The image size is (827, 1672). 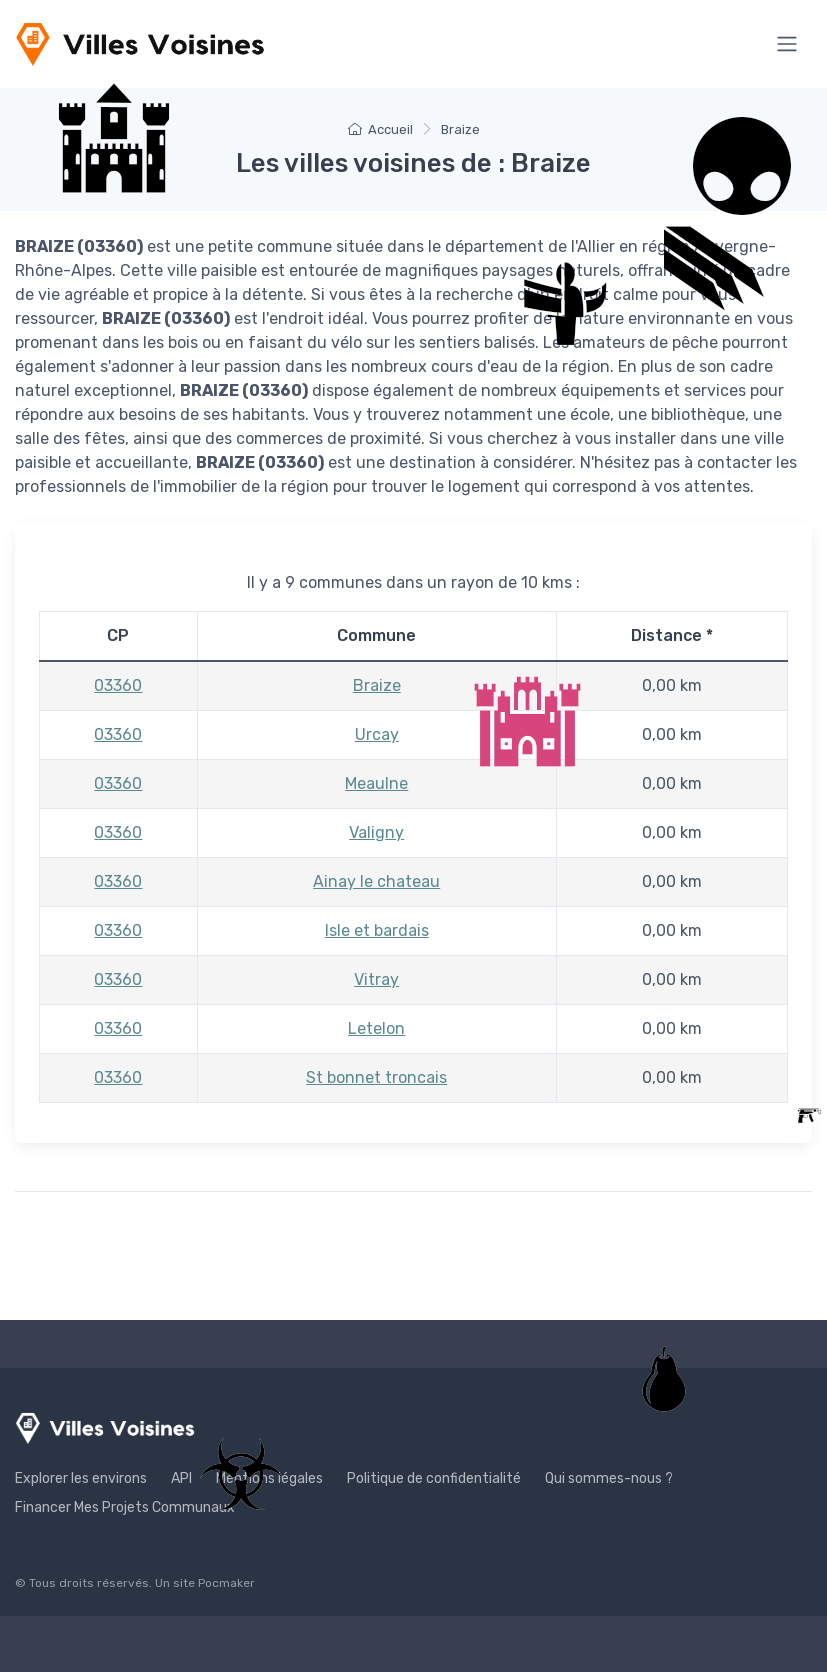 I want to click on select skorpion submachine gun in weapon loadout, so click(x=809, y=1115).